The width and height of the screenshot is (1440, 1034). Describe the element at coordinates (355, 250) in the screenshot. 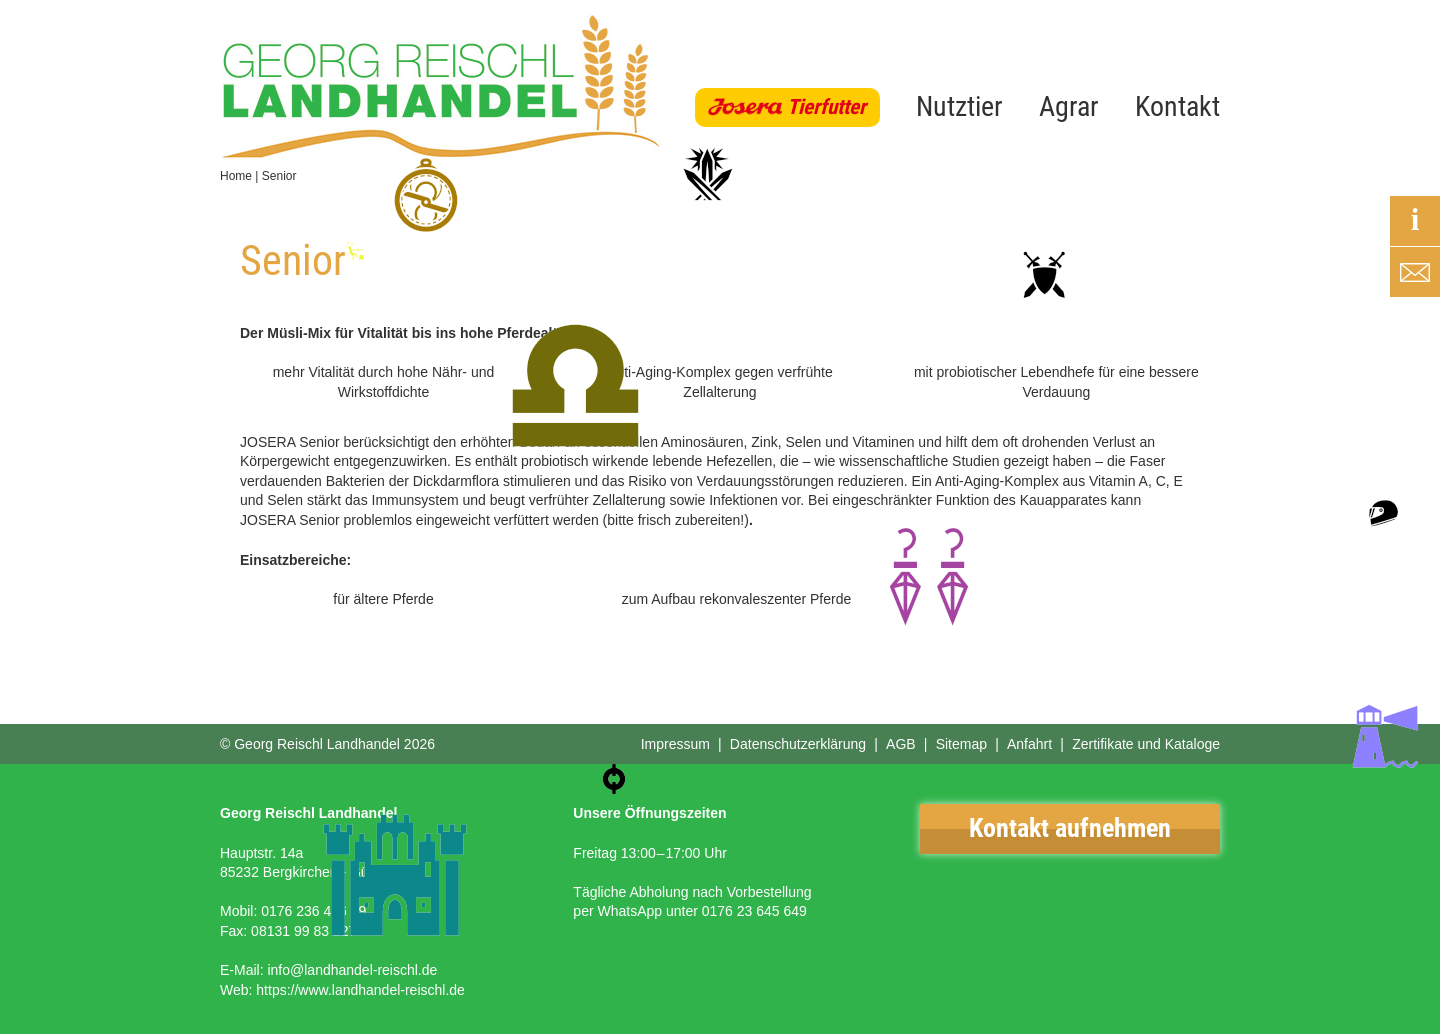

I see `pull or drag an object` at that location.